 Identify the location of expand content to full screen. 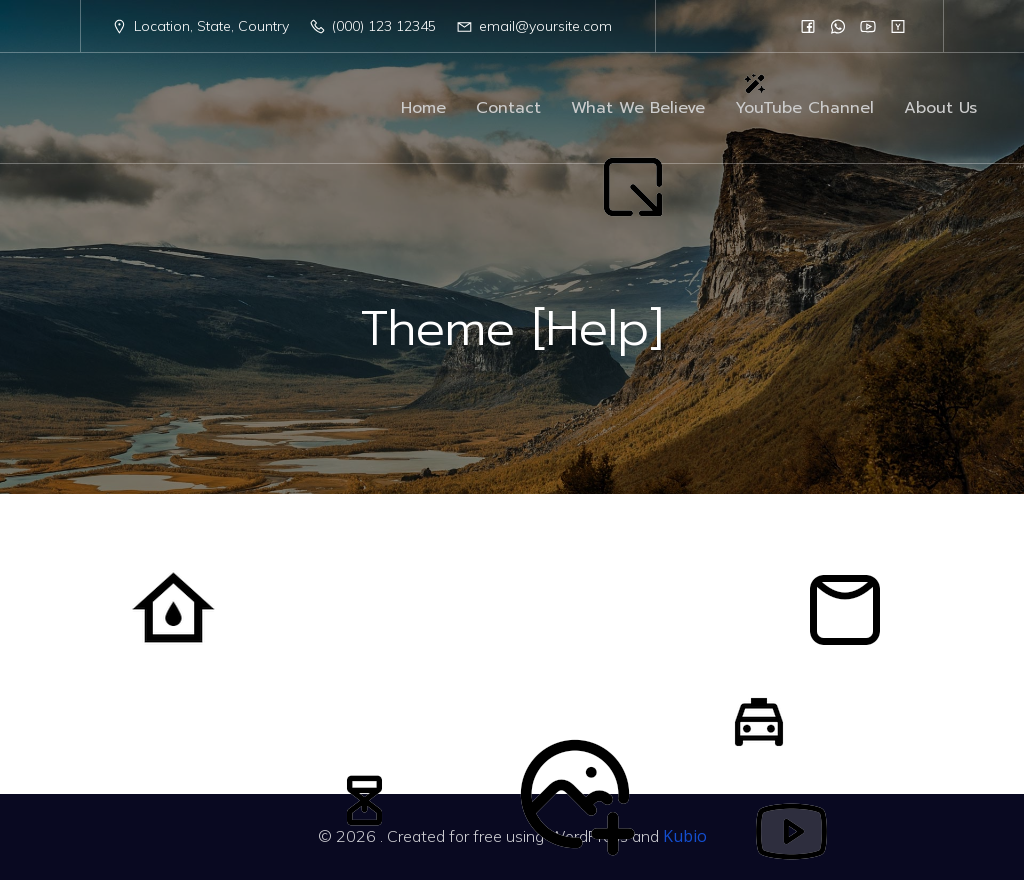
(633, 187).